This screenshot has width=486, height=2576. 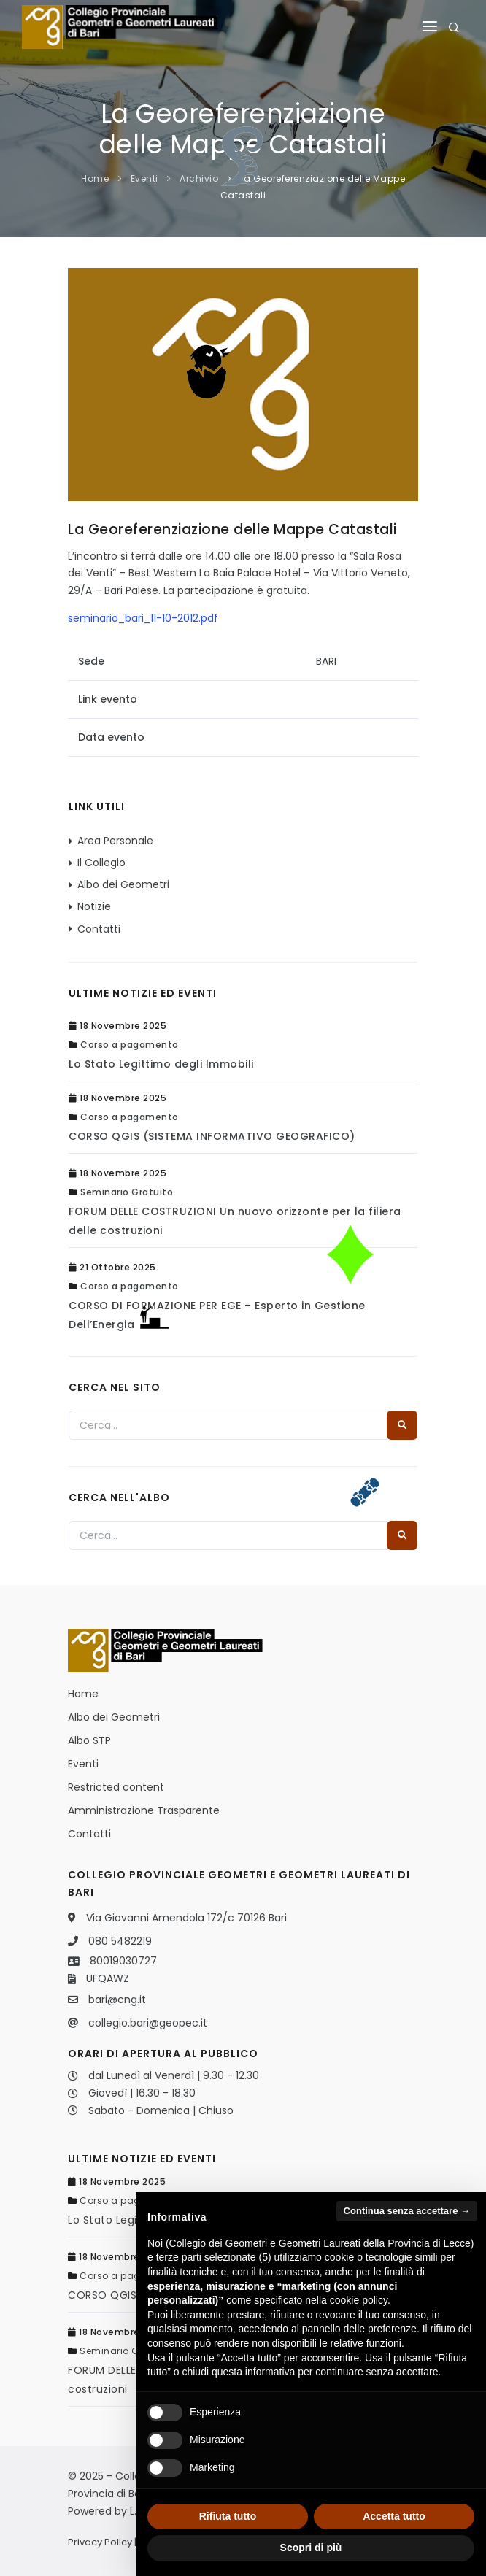 I want to click on access skateboarding or skating activities, so click(x=365, y=1492).